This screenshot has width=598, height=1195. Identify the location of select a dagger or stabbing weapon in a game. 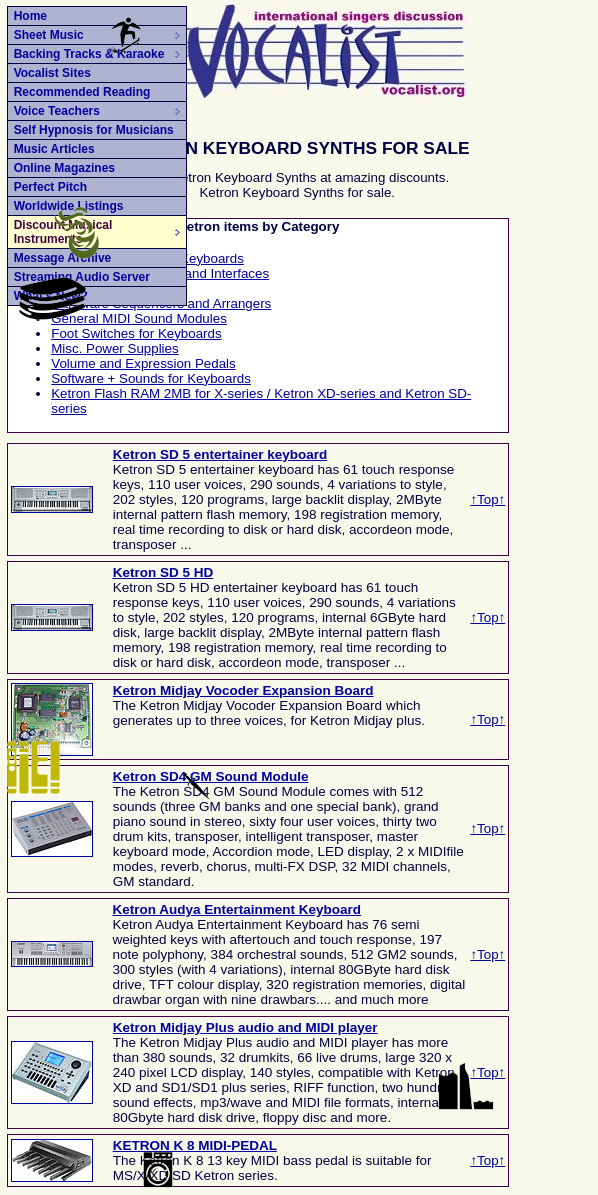
(196, 786).